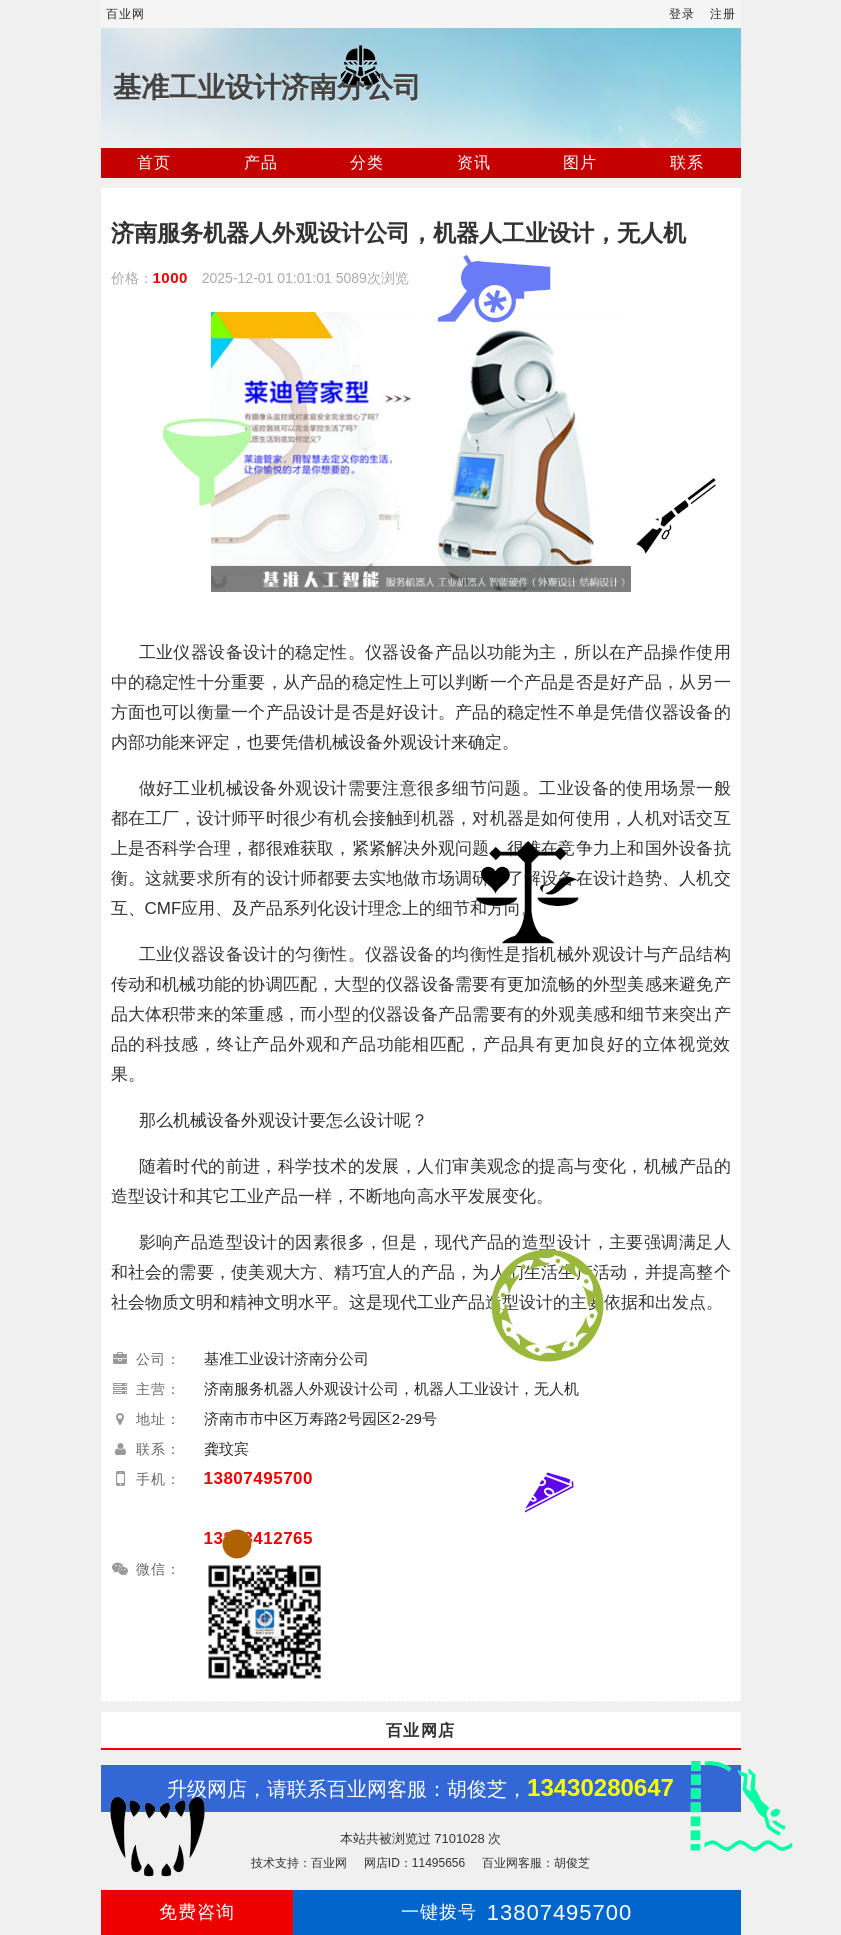 The image size is (841, 1935). Describe the element at coordinates (207, 462) in the screenshot. I see `filter or sort content` at that location.